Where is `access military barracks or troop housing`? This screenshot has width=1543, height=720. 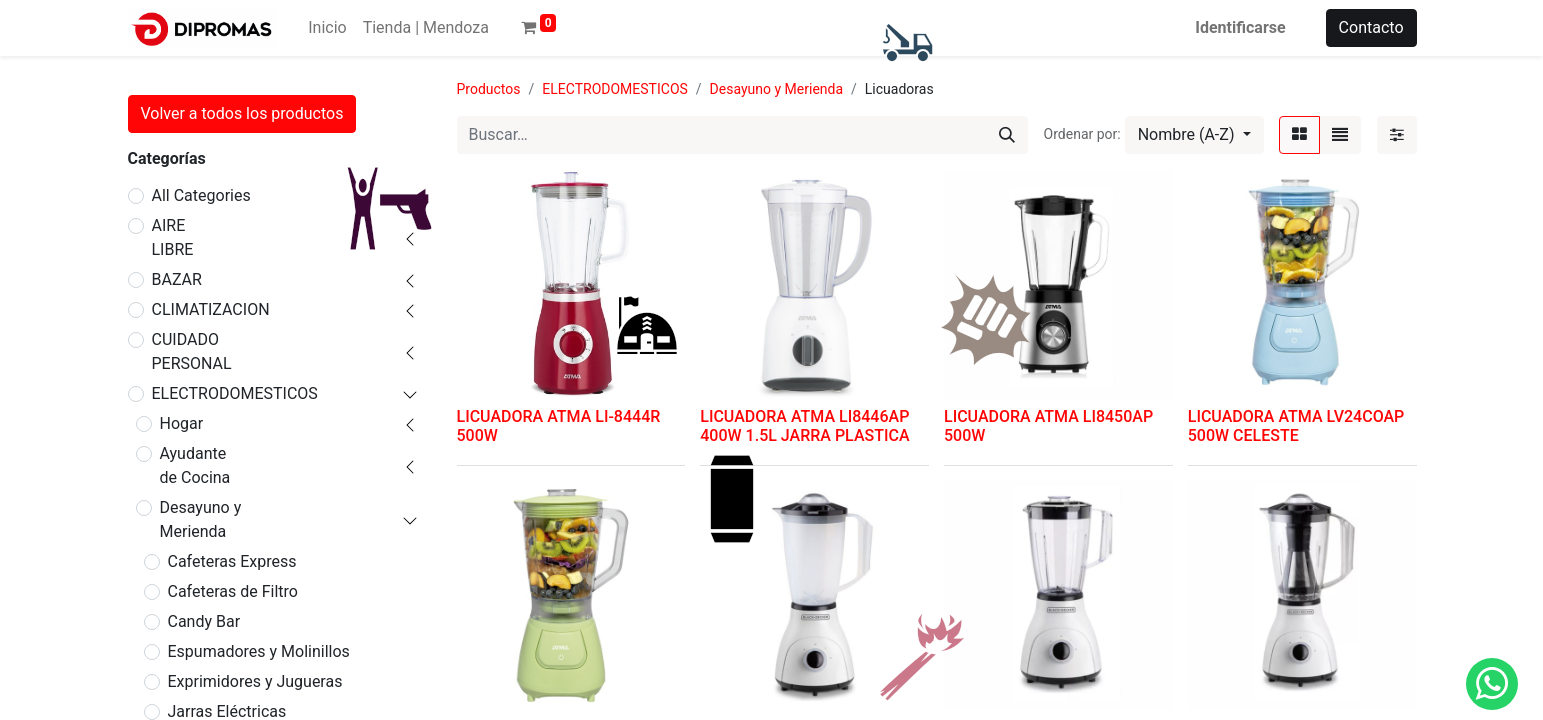 access military barracks or troop housing is located at coordinates (647, 326).